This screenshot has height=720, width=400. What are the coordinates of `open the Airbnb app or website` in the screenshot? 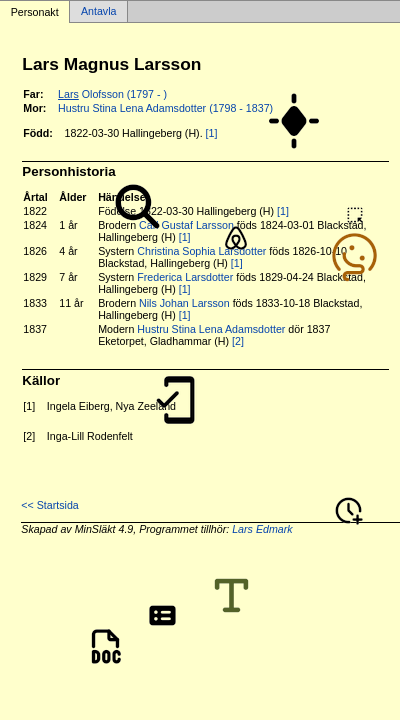 It's located at (236, 238).